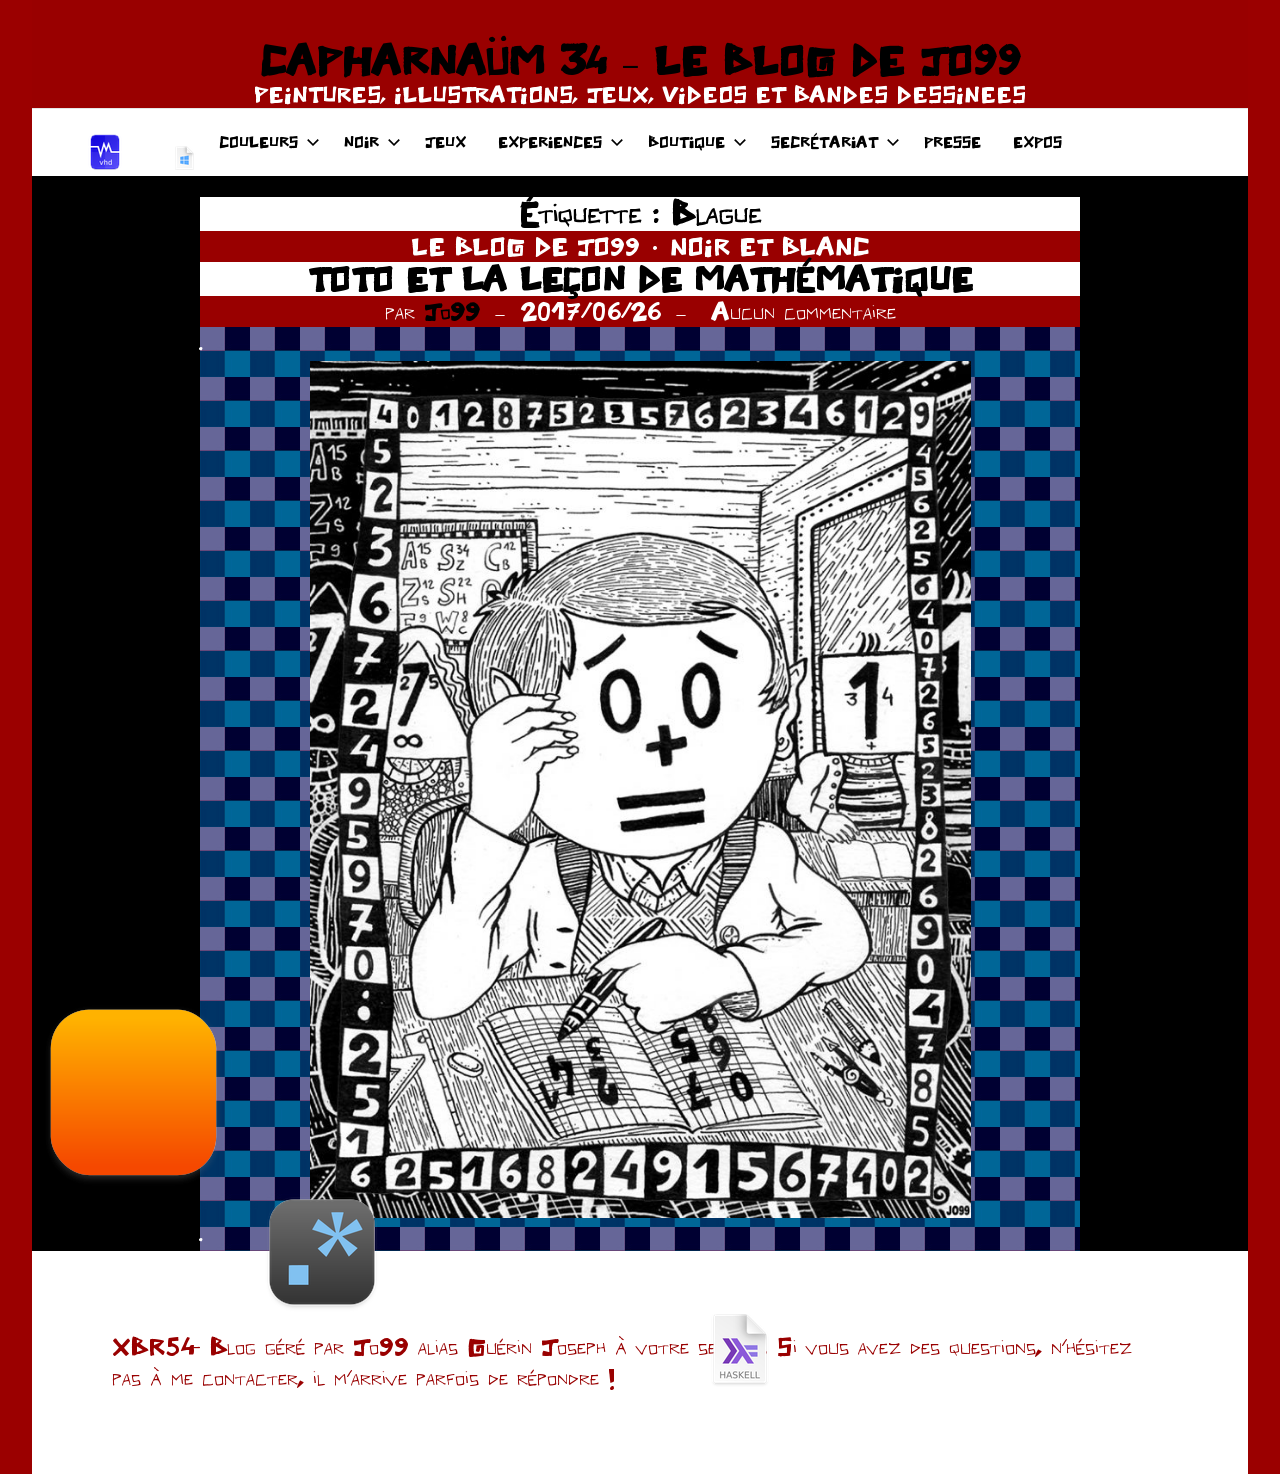  I want to click on virtualbox virtual hard disk file, so click(105, 152).